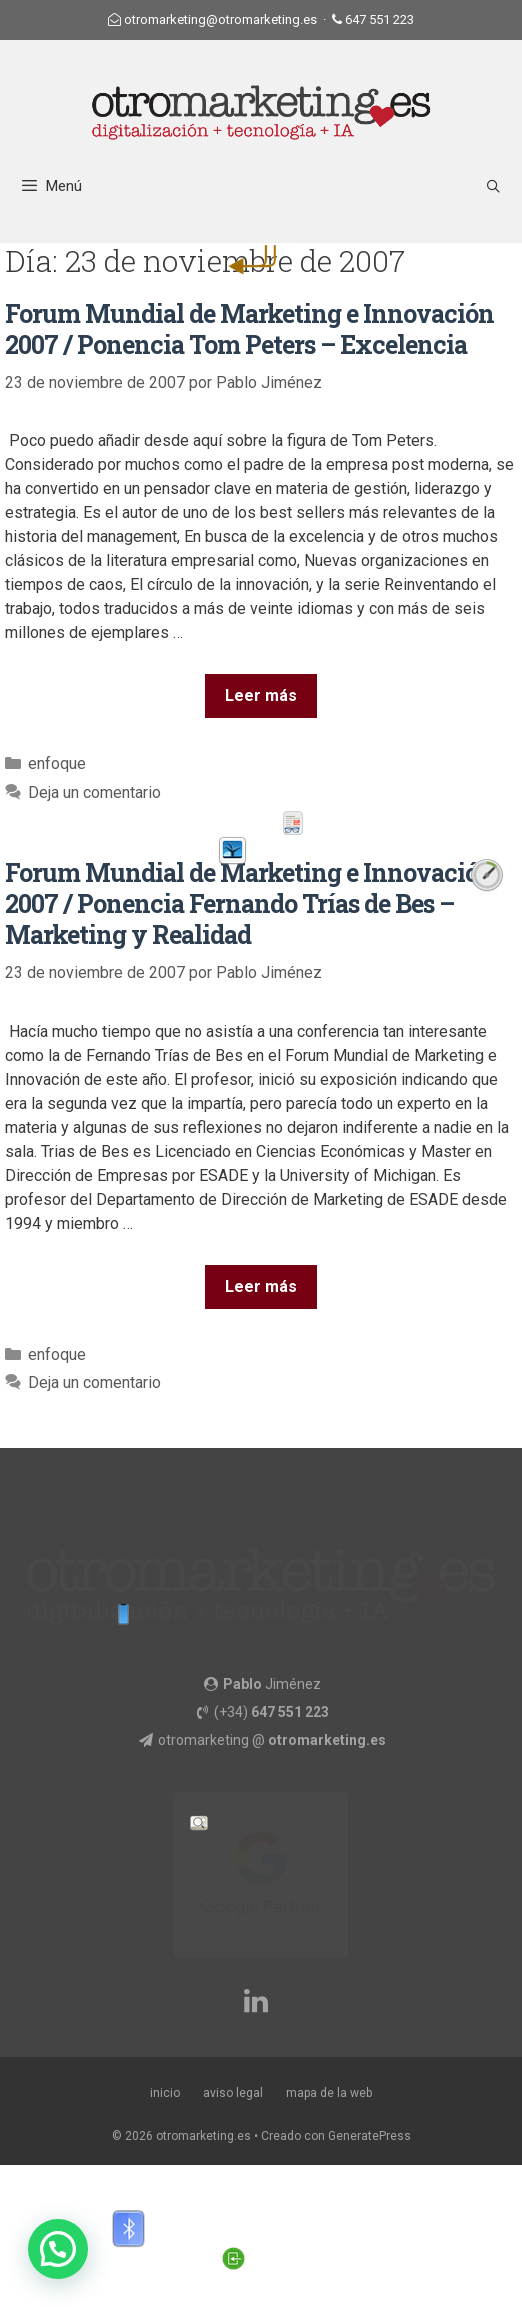  Describe the element at coordinates (123, 1614) in the screenshot. I see `iPhone 12 Pro device icon` at that location.